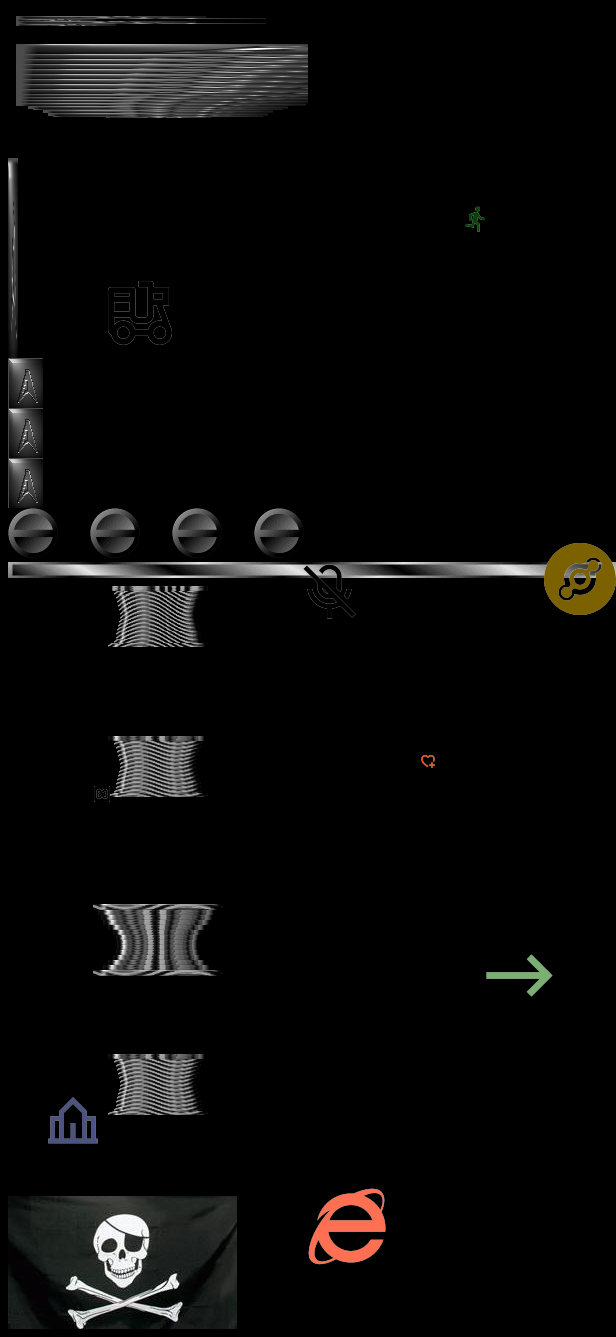 Image resolution: width=616 pixels, height=1337 pixels. Describe the element at coordinates (102, 794) in the screenshot. I see `launch xampp local server application` at that location.